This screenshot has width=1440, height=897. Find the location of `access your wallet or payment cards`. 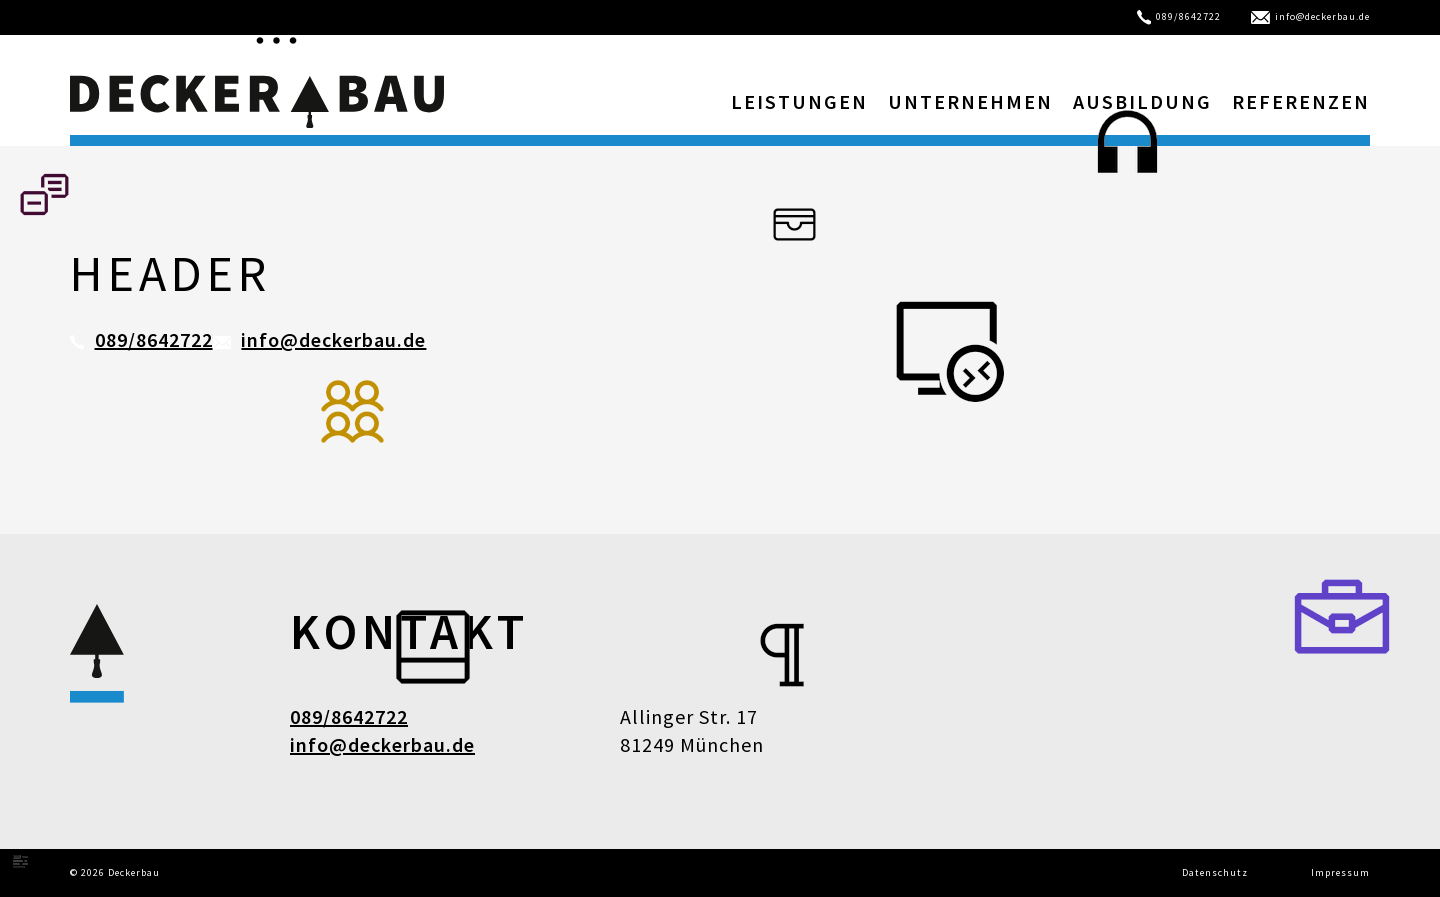

access your wallet or payment cards is located at coordinates (794, 224).